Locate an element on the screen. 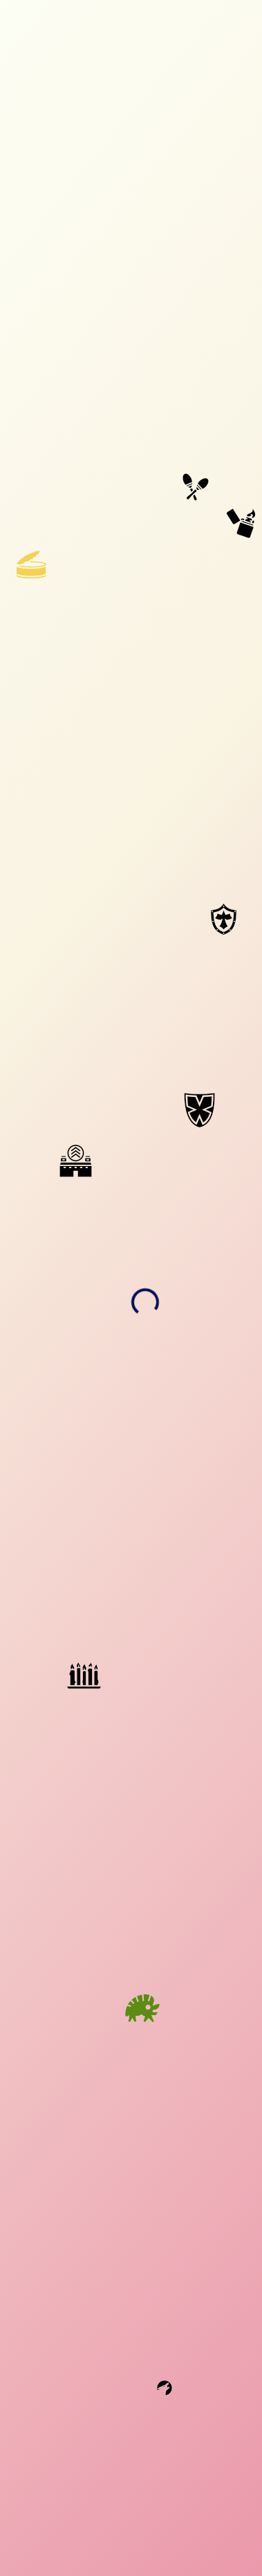 This screenshot has width=262, height=2576. ignite or activate a fire-related feature is located at coordinates (241, 523).